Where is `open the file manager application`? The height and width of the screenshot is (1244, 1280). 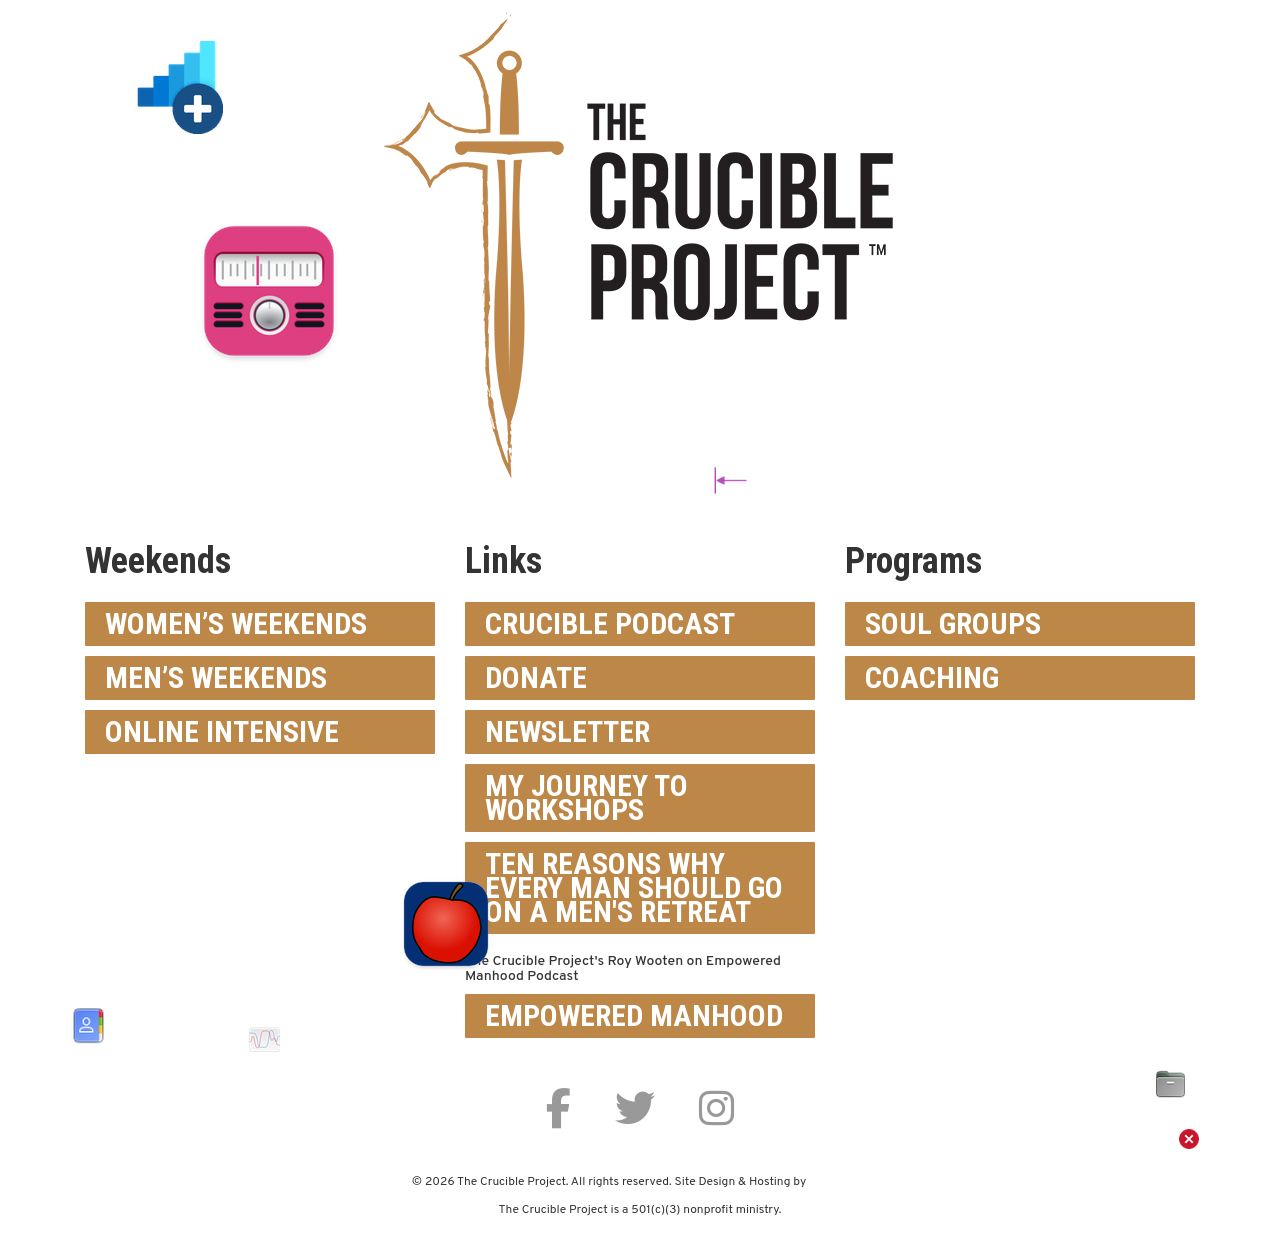
open the file manager application is located at coordinates (1170, 1083).